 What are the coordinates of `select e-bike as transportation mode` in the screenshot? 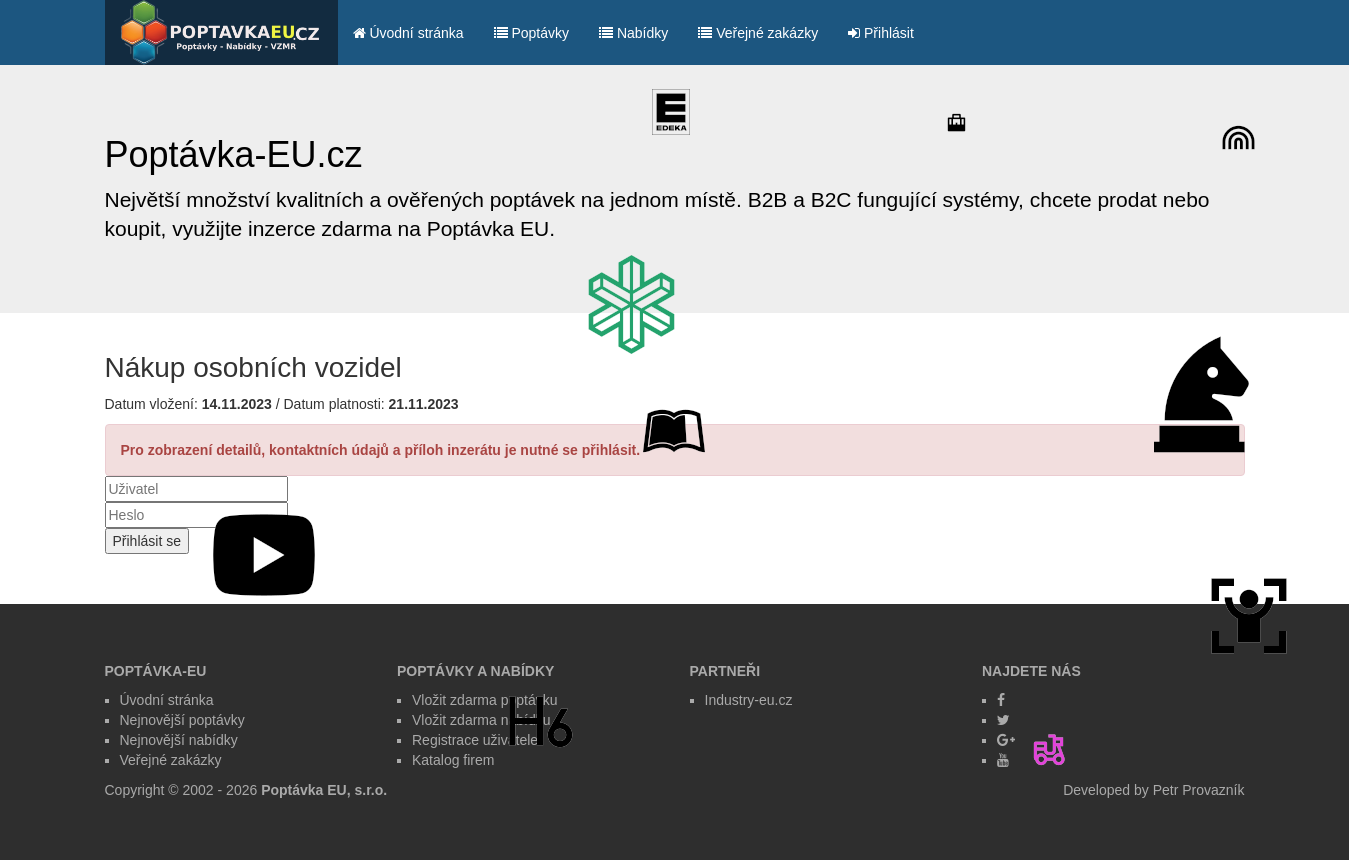 It's located at (1048, 750).